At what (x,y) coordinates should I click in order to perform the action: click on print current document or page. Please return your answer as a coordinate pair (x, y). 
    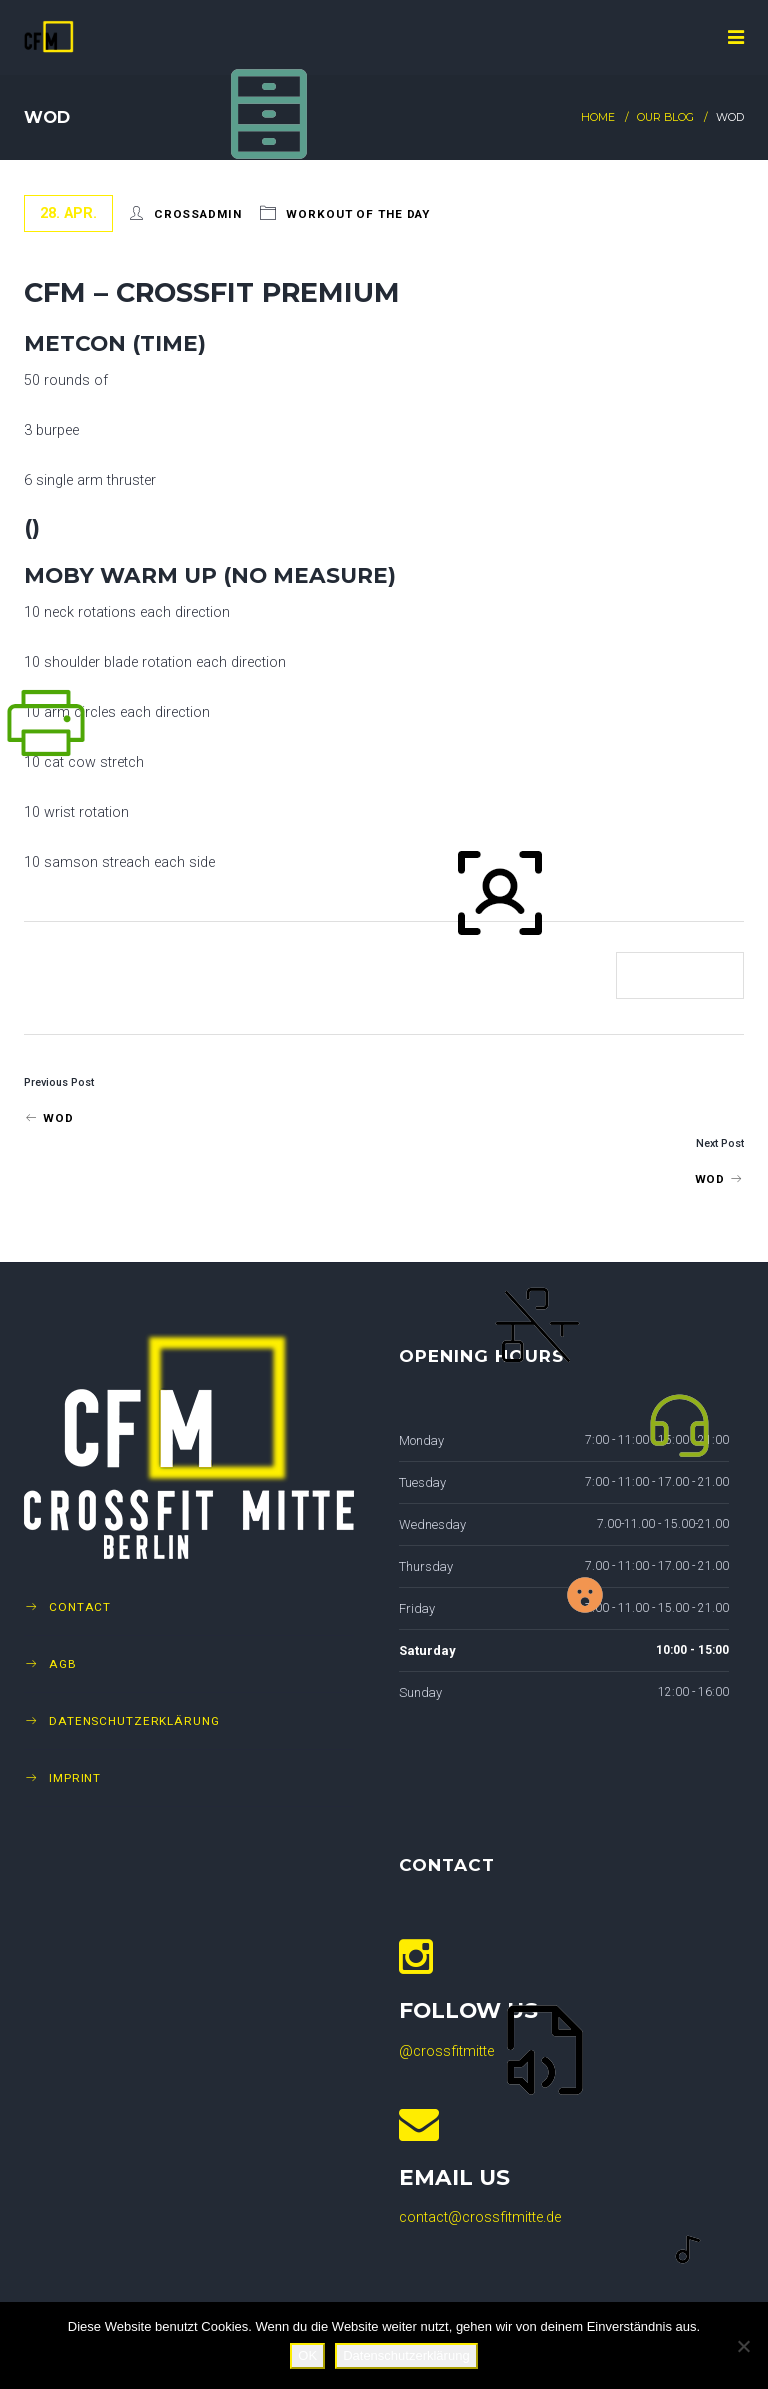
    Looking at the image, I should click on (46, 723).